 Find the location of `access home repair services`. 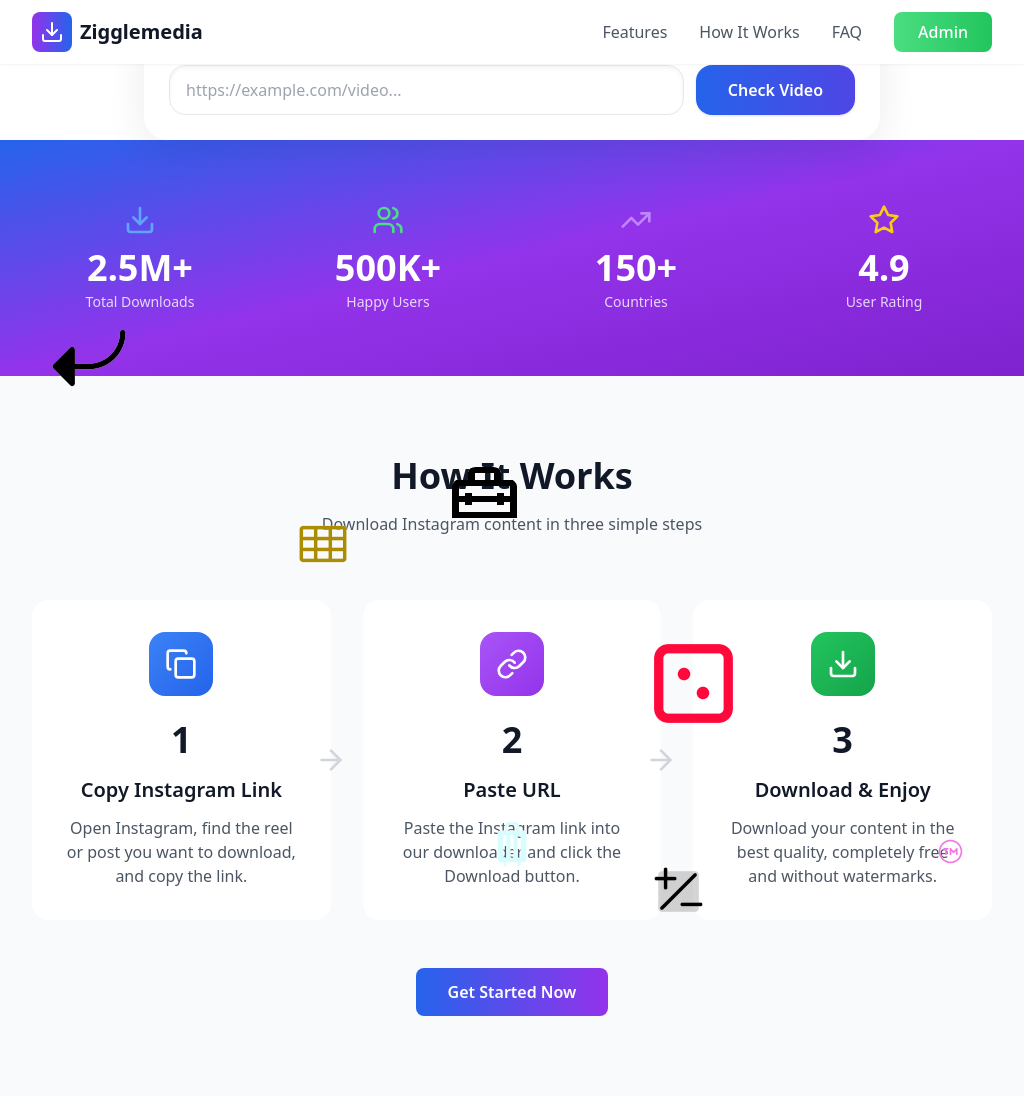

access home repair services is located at coordinates (484, 492).